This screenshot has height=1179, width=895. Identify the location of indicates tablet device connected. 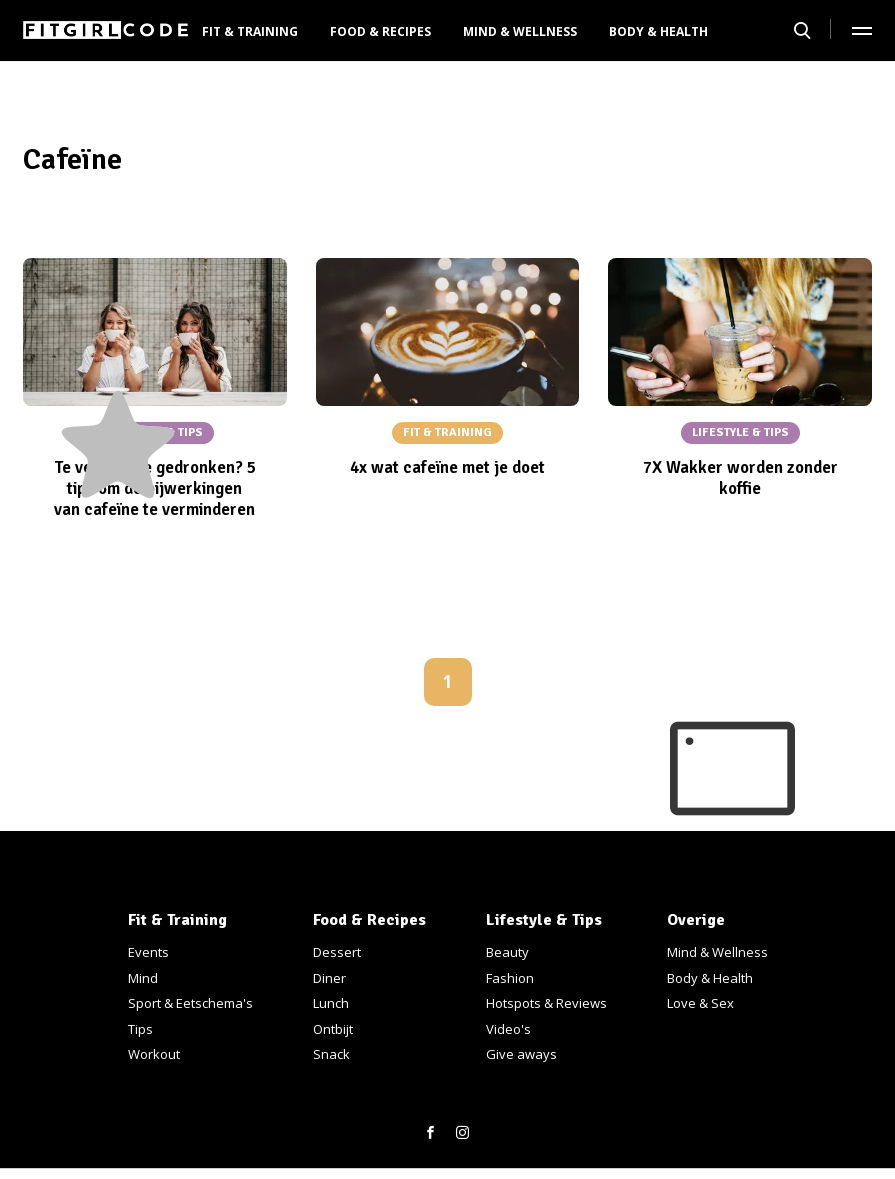
(732, 768).